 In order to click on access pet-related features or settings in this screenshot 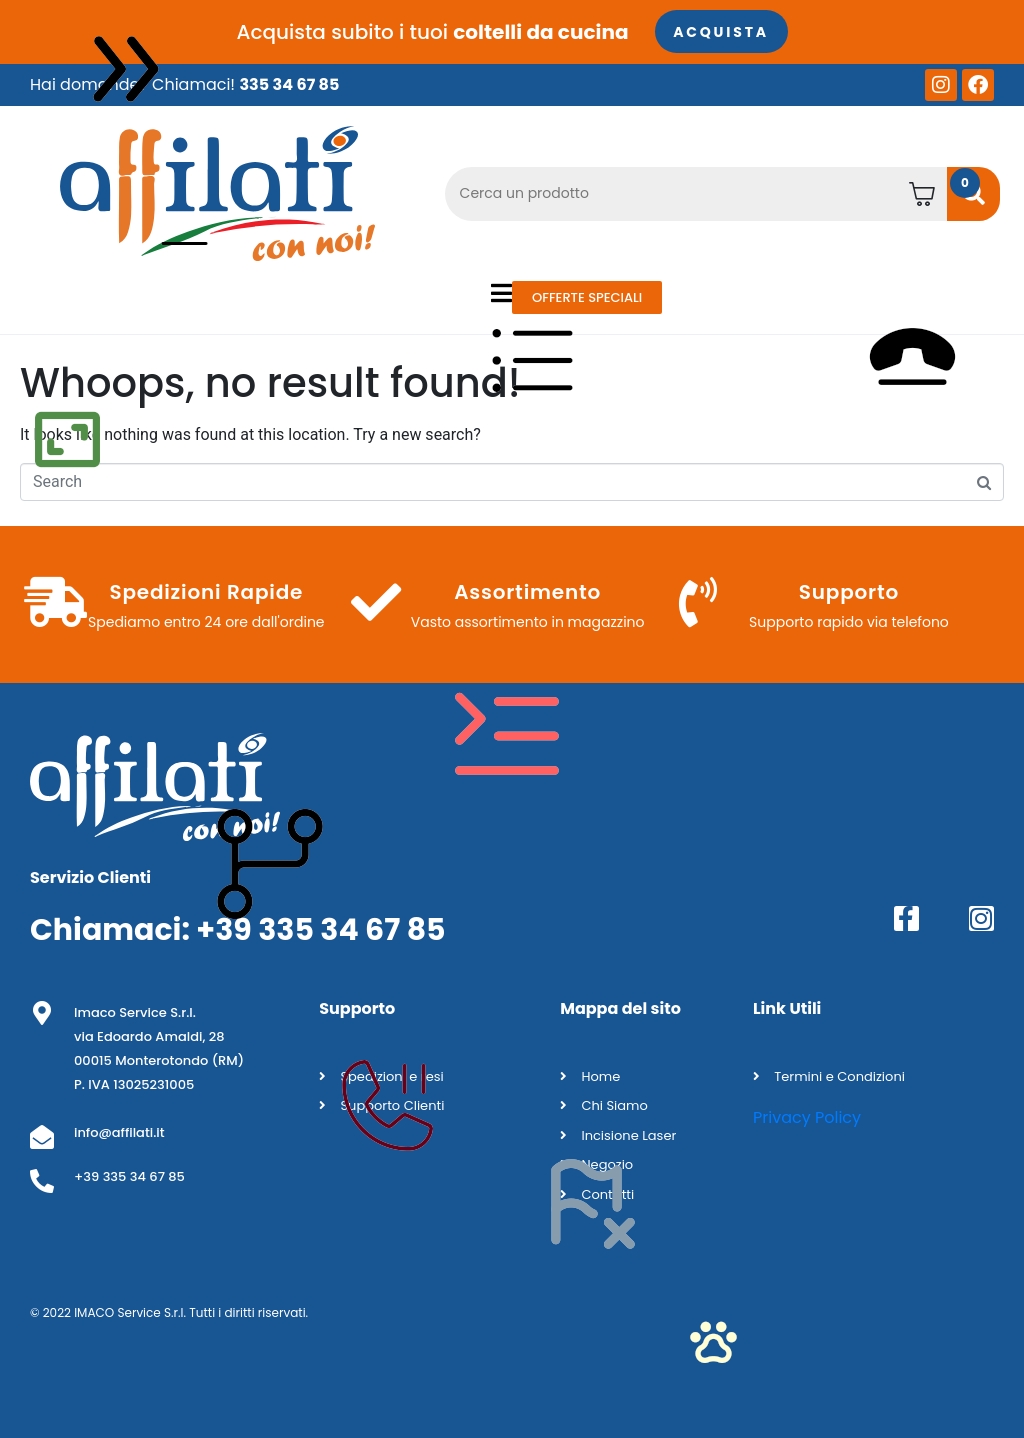, I will do `click(713, 1341)`.